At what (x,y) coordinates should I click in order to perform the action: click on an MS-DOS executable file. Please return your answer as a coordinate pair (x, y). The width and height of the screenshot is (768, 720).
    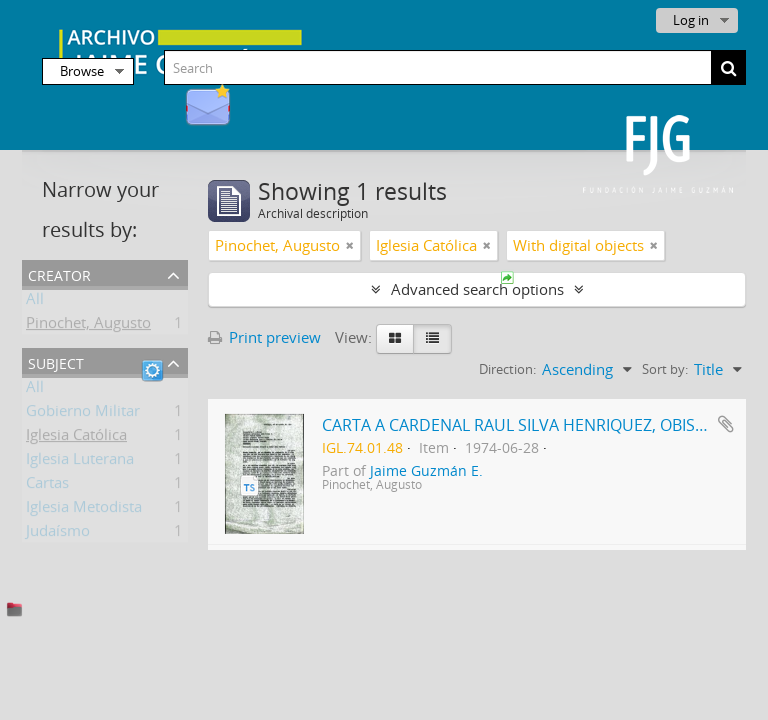
    Looking at the image, I should click on (152, 370).